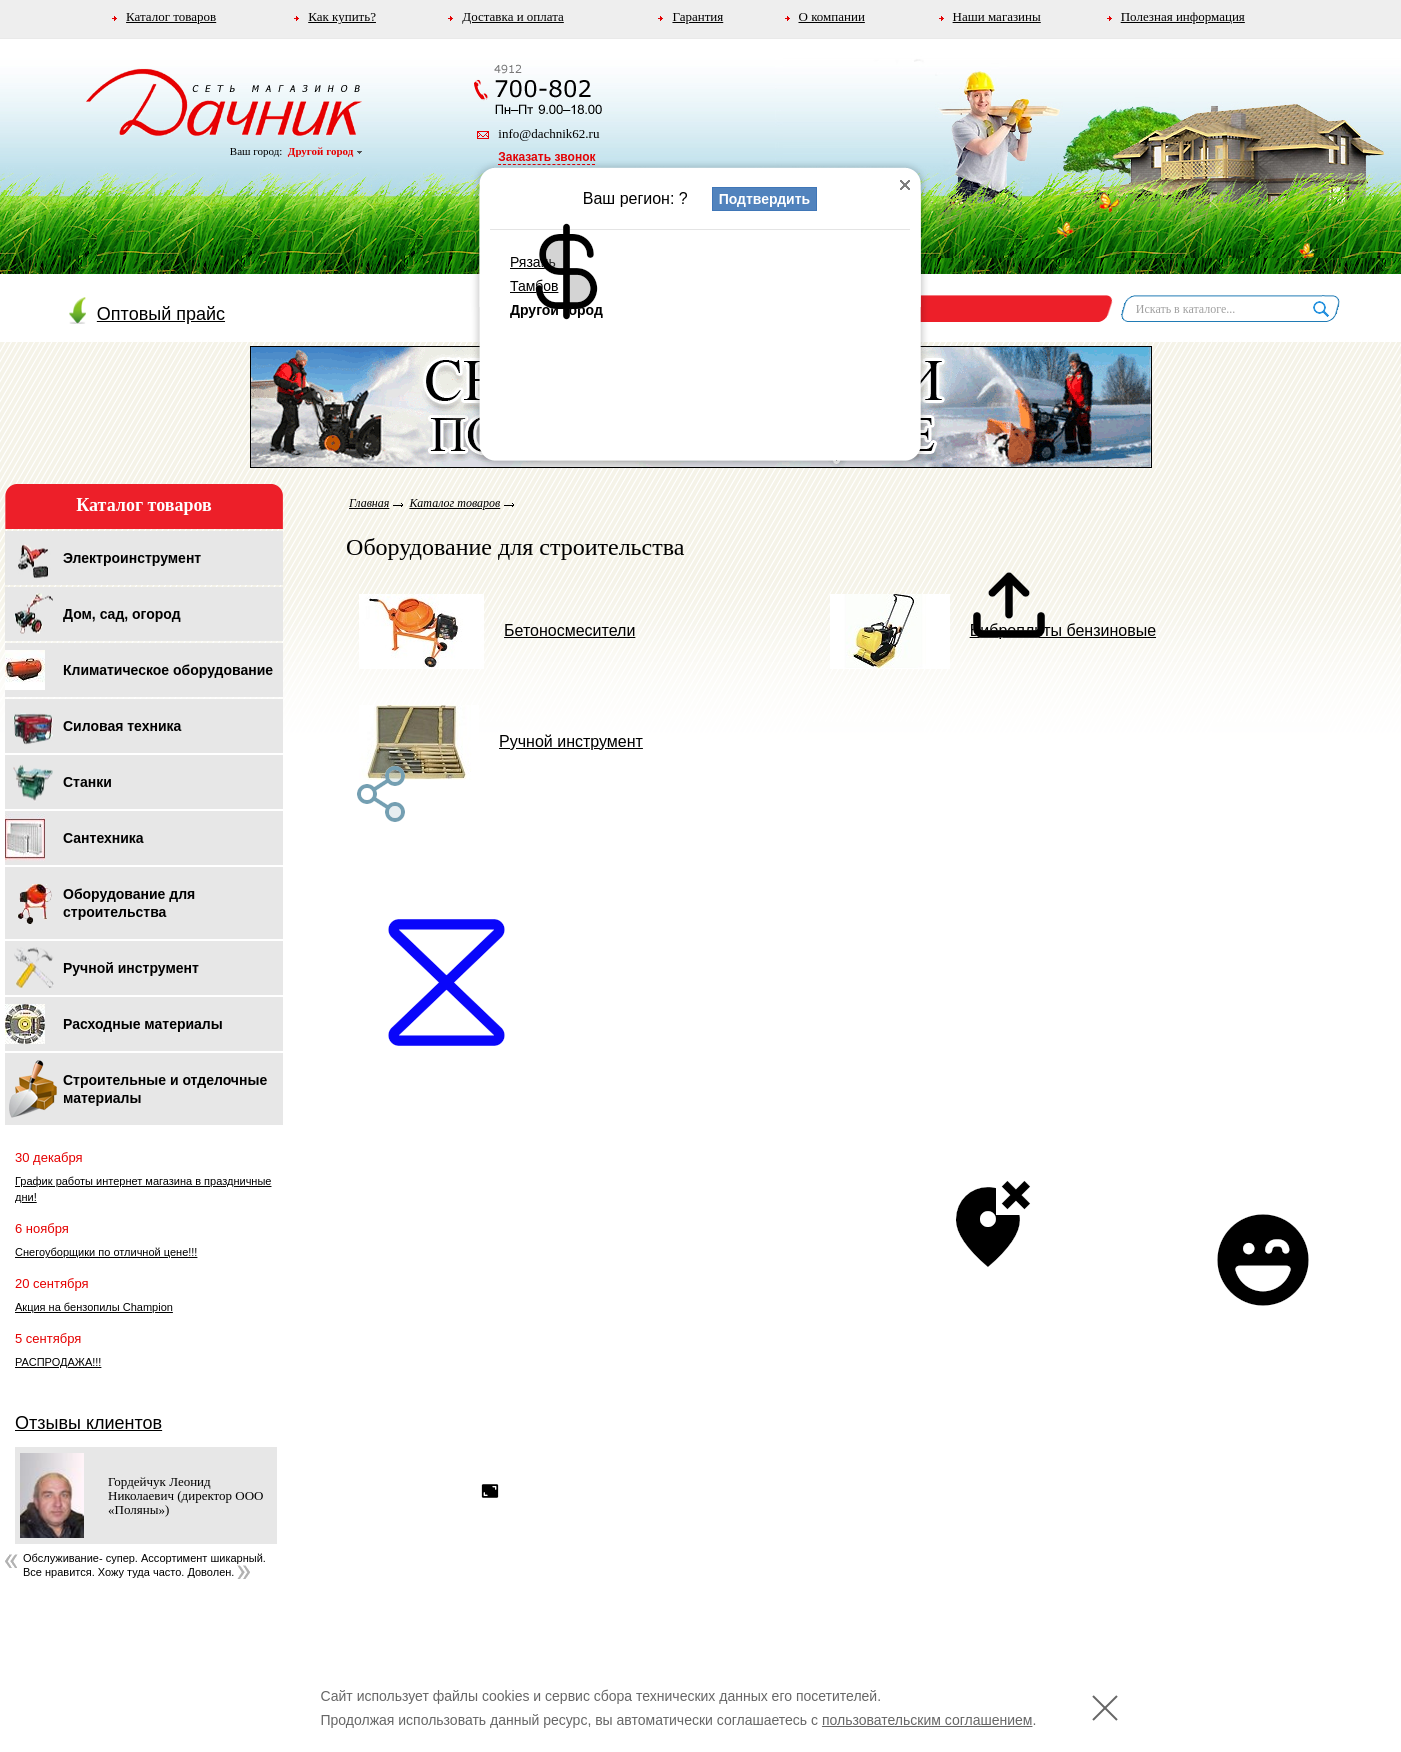  Describe the element at coordinates (566, 271) in the screenshot. I see `view pricing or payment options` at that location.